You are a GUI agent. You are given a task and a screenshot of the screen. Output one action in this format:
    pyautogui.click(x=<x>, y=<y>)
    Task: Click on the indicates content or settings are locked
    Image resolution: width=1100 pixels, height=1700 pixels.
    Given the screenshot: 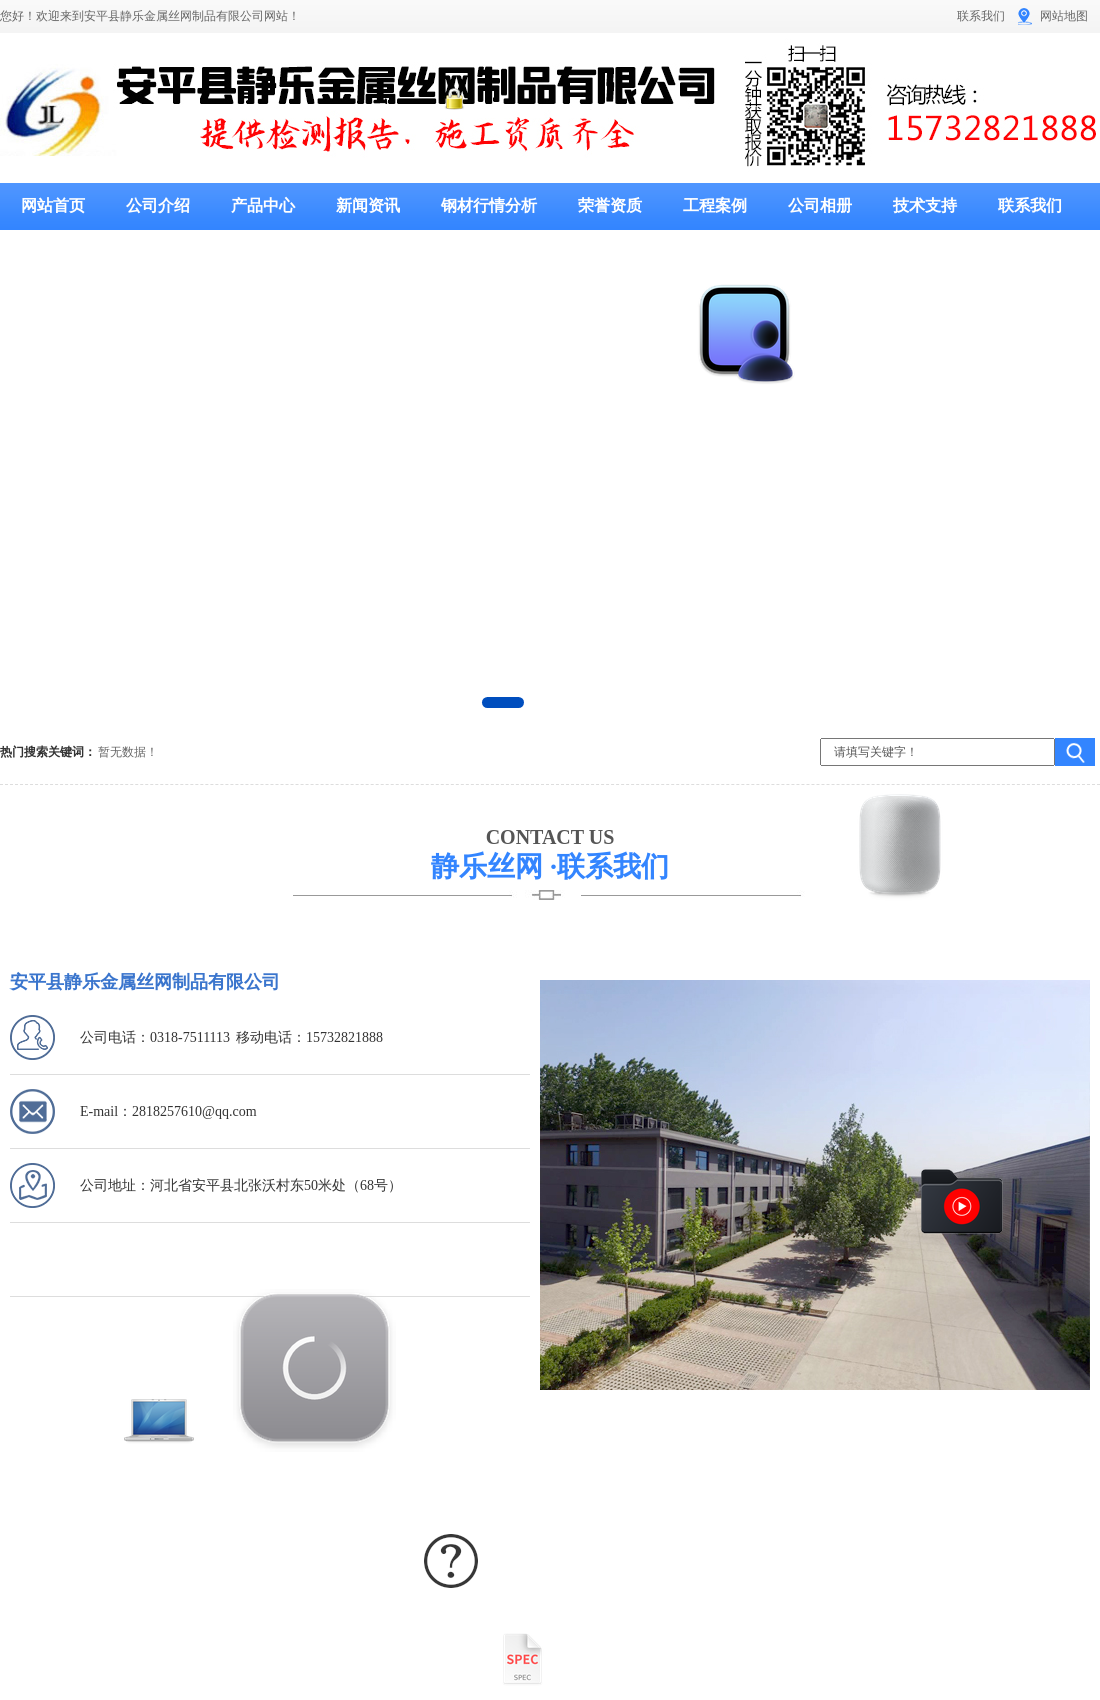 What is the action you would take?
    pyautogui.click(x=455, y=99)
    